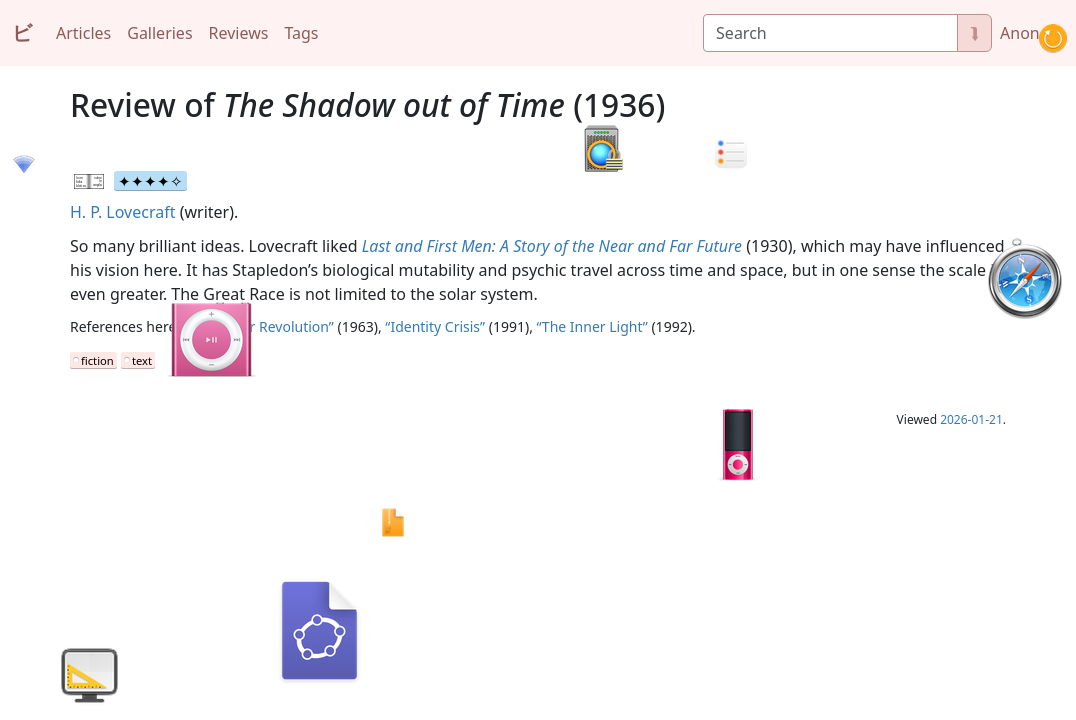 This screenshot has width=1076, height=720. I want to click on a geogebra file document, so click(319, 632).